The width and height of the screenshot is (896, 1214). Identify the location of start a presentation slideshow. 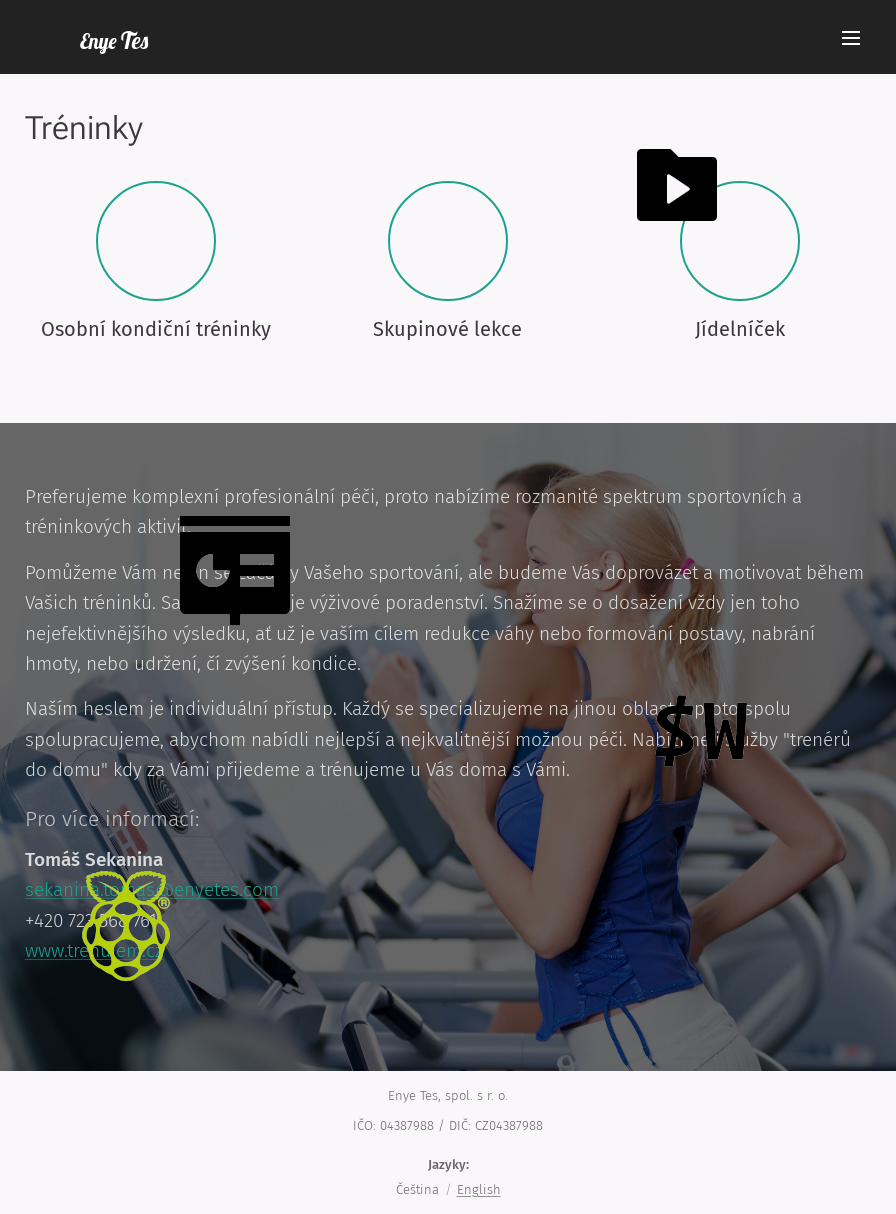
(235, 565).